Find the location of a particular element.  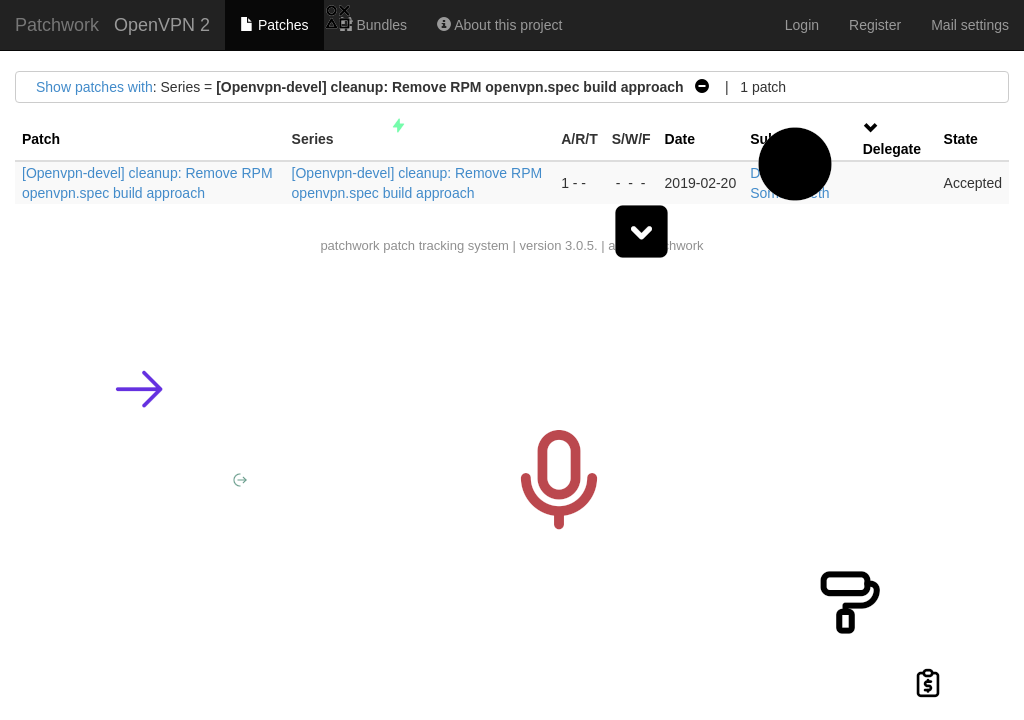

indicates flash or lightning mode is enabled is located at coordinates (398, 125).